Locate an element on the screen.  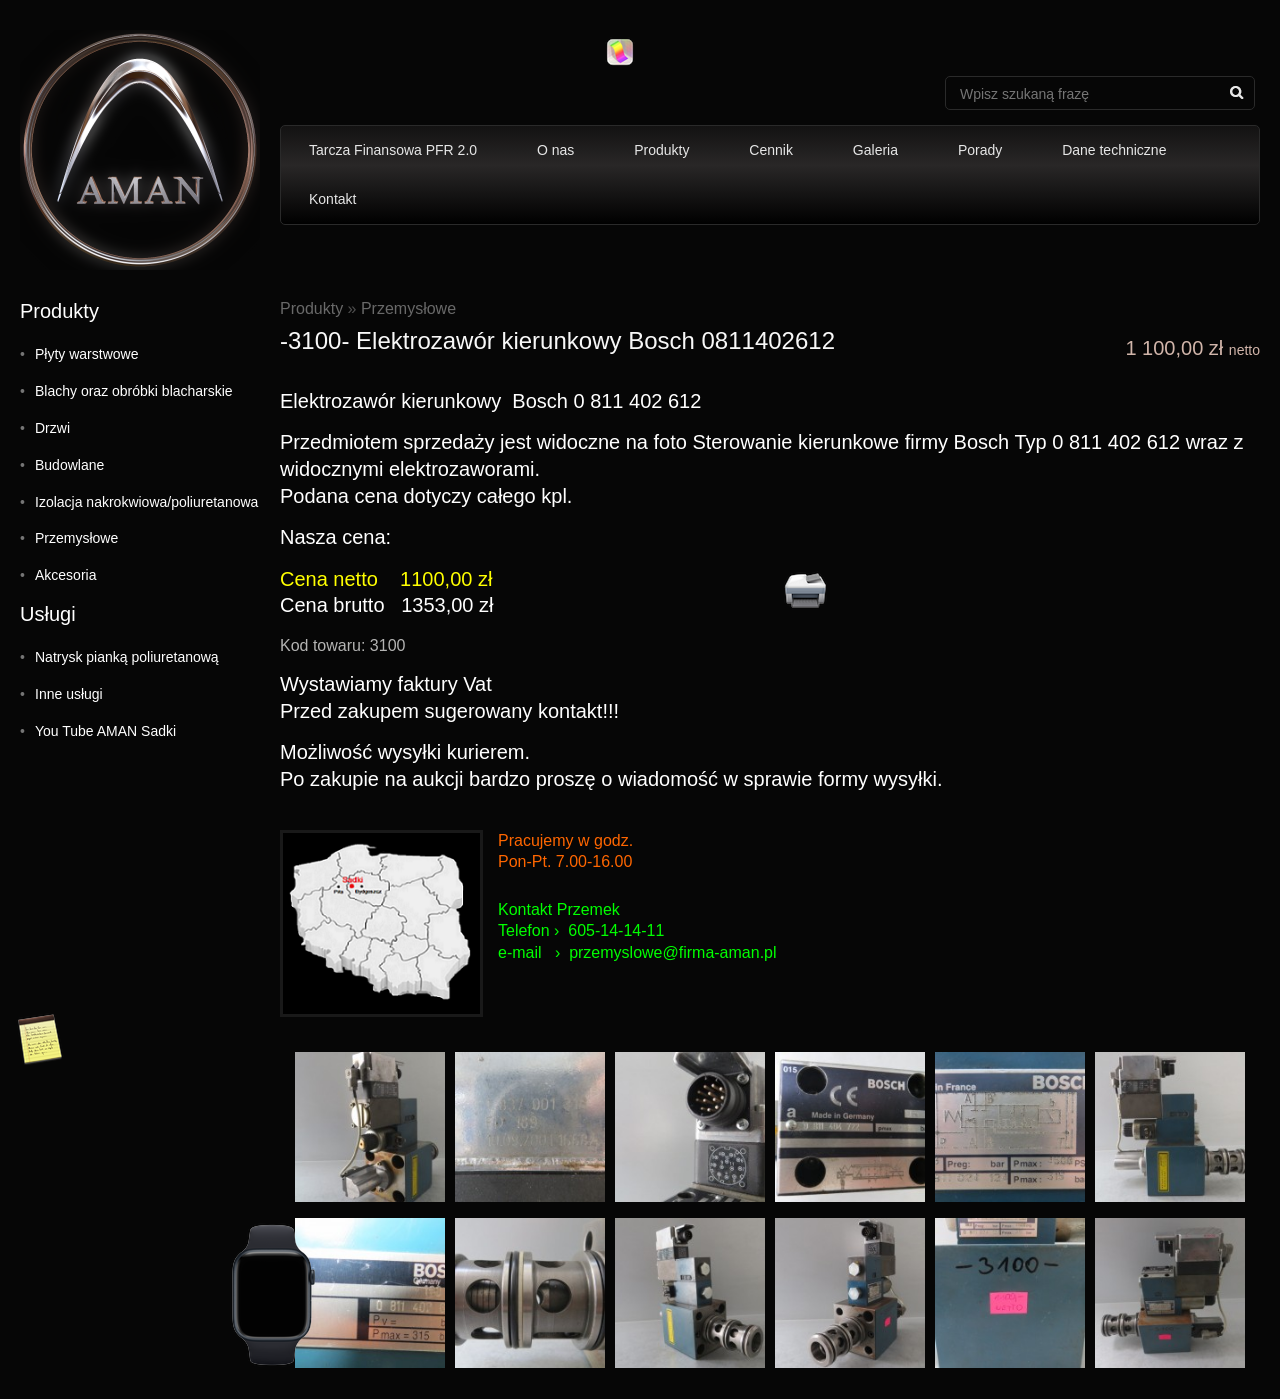
open notes application is located at coordinates (40, 1039).